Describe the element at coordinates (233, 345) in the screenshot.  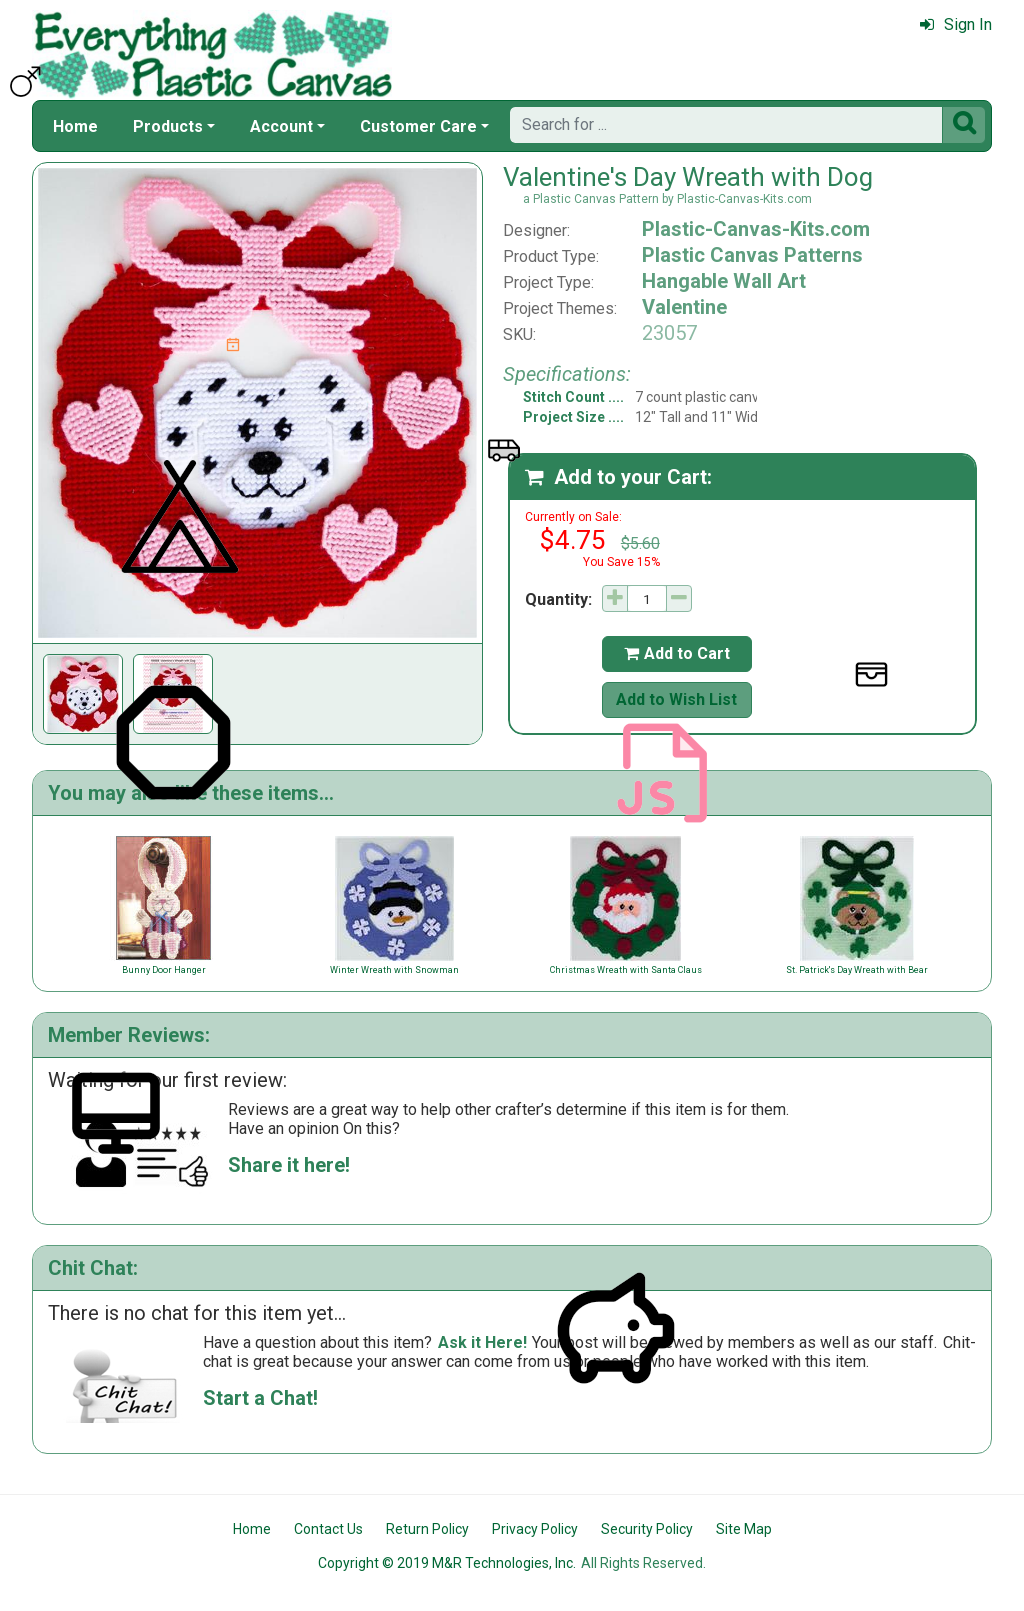
I see `indicates an event or reminder on today's date` at that location.